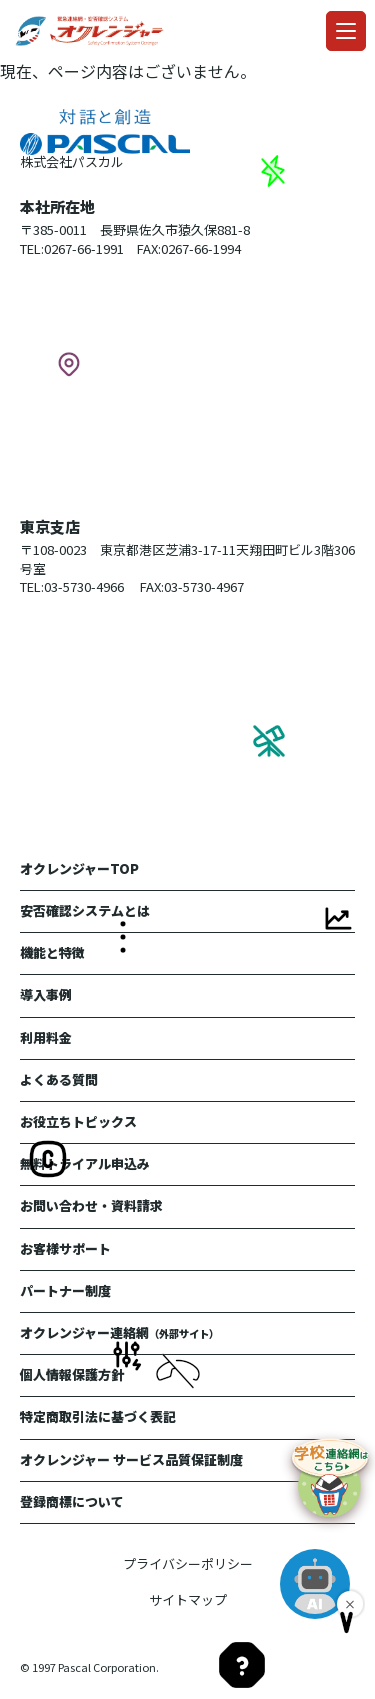 The width and height of the screenshot is (375, 1699). Describe the element at coordinates (126, 1354) in the screenshot. I see `quick settings with power optimization` at that location.